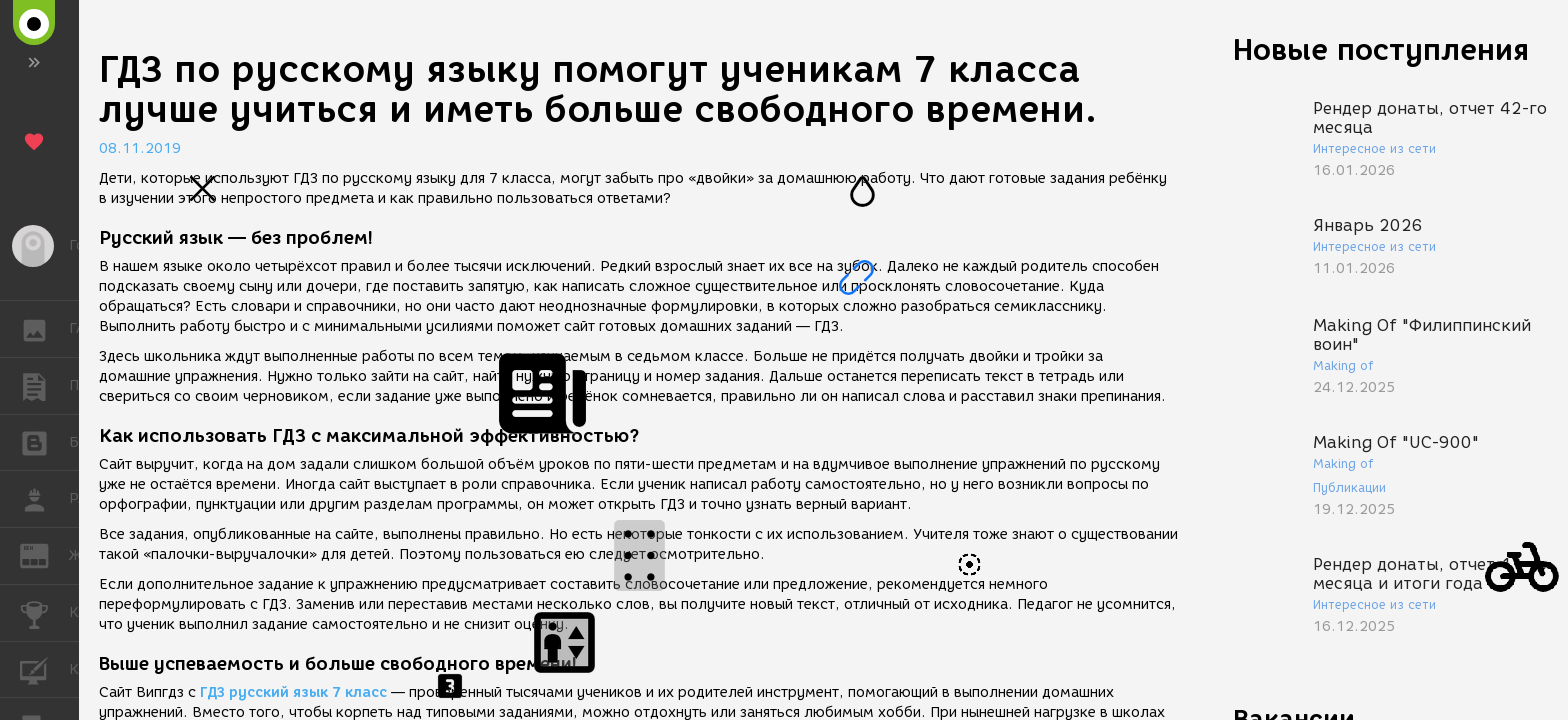 This screenshot has width=1568, height=720. Describe the element at coordinates (639, 555) in the screenshot. I see `drag to reorder items in a list` at that location.